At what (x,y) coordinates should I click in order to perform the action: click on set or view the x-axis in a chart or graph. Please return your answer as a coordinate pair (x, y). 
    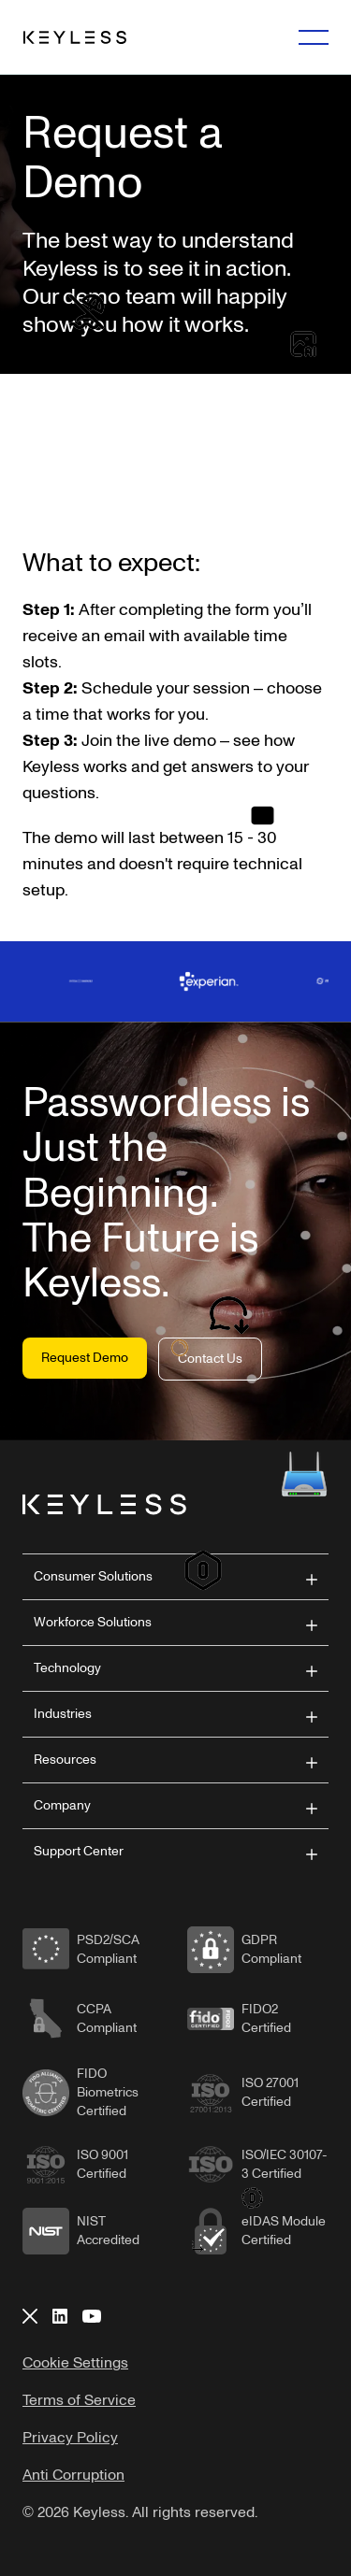
    Looking at the image, I should click on (197, 2246).